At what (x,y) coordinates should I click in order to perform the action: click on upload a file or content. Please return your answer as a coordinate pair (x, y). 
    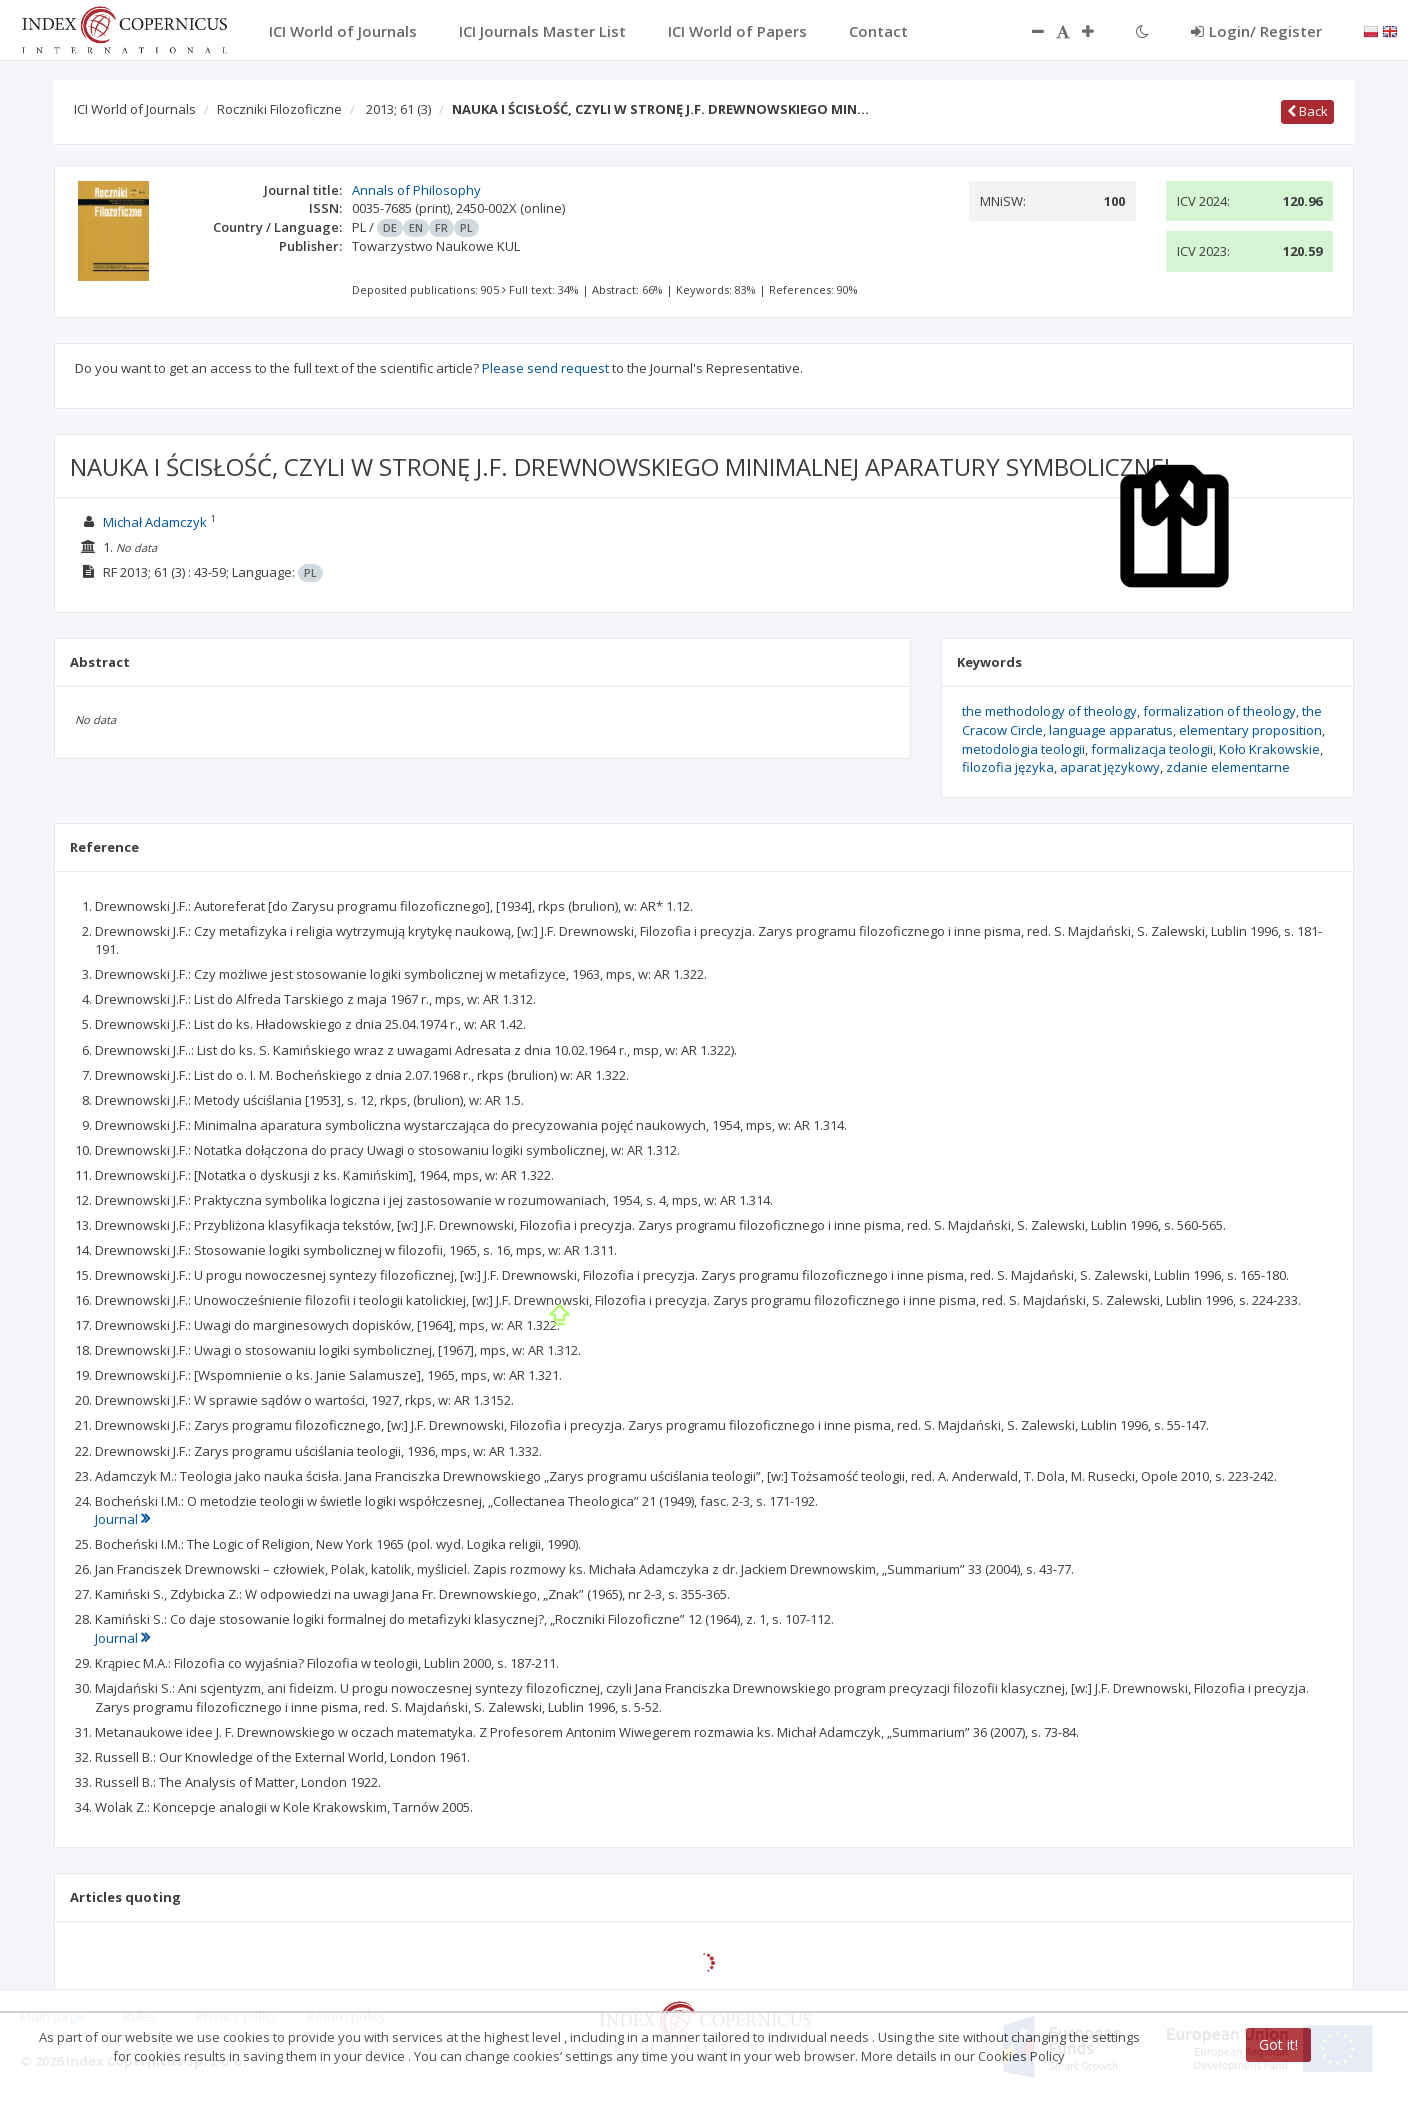
    Looking at the image, I should click on (559, 1315).